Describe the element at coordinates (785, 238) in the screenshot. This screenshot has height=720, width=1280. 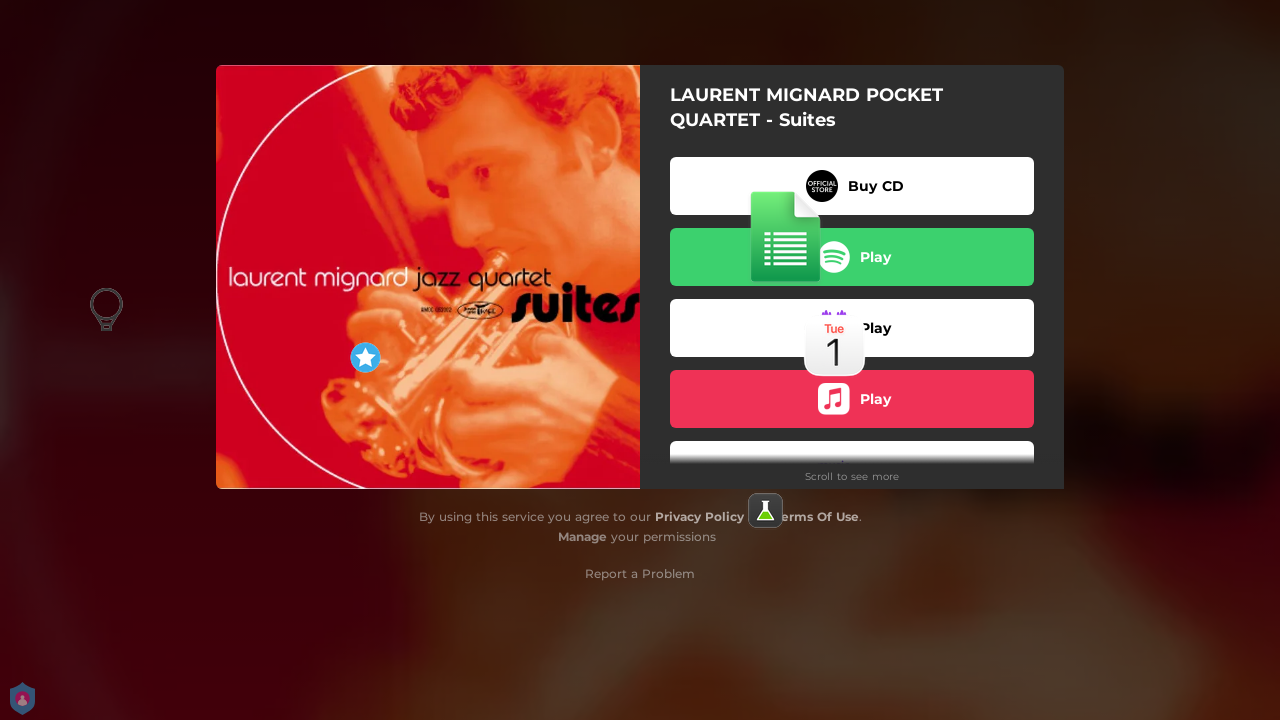
I see `google forms file or document` at that location.